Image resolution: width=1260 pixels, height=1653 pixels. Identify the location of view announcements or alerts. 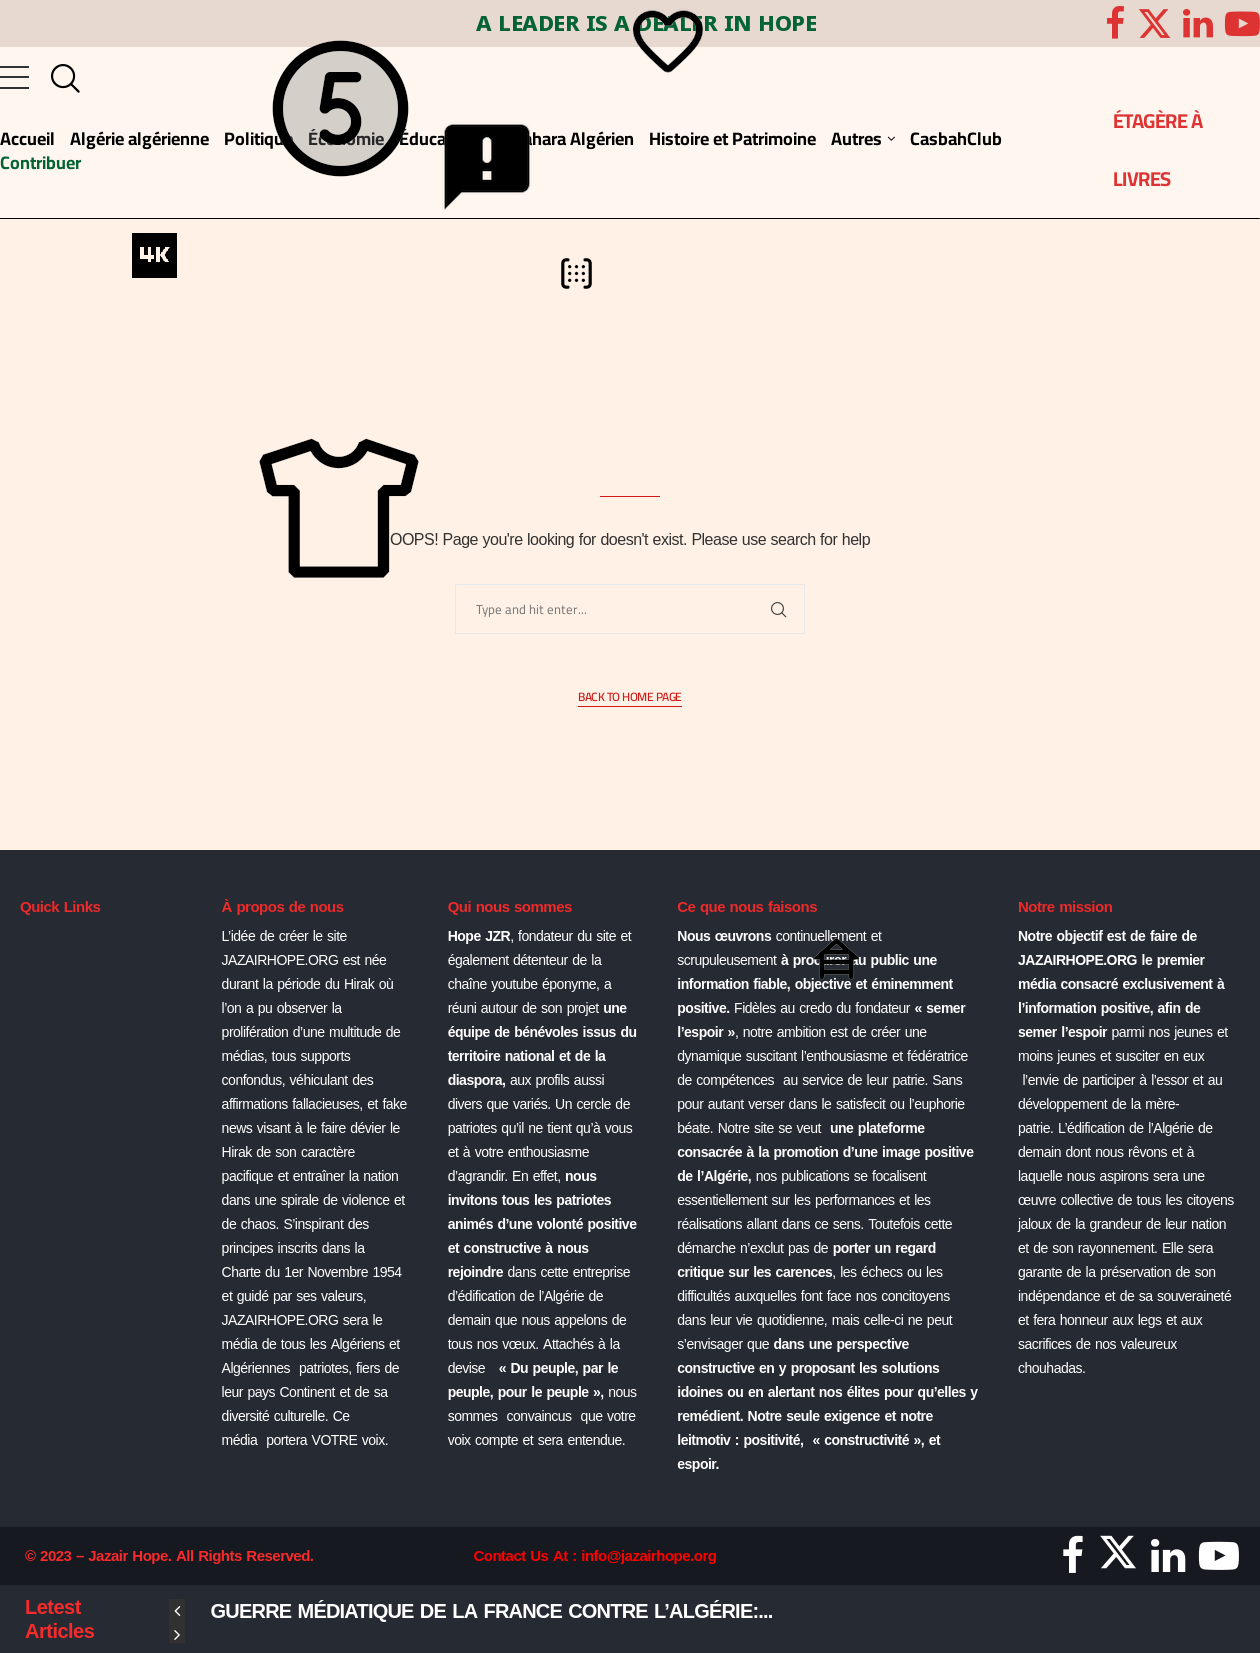
(487, 167).